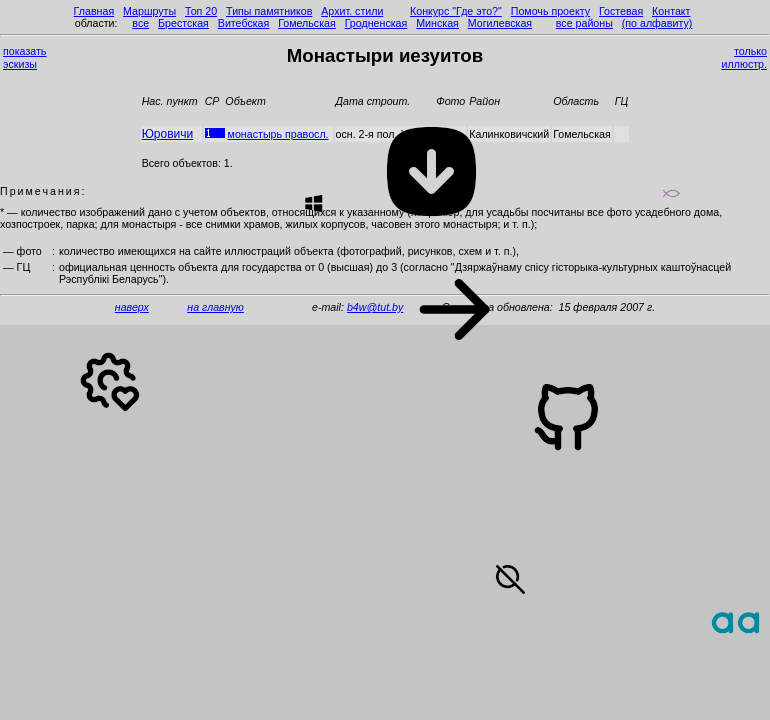  Describe the element at coordinates (510, 579) in the screenshot. I see `search functionality is disabled` at that location.